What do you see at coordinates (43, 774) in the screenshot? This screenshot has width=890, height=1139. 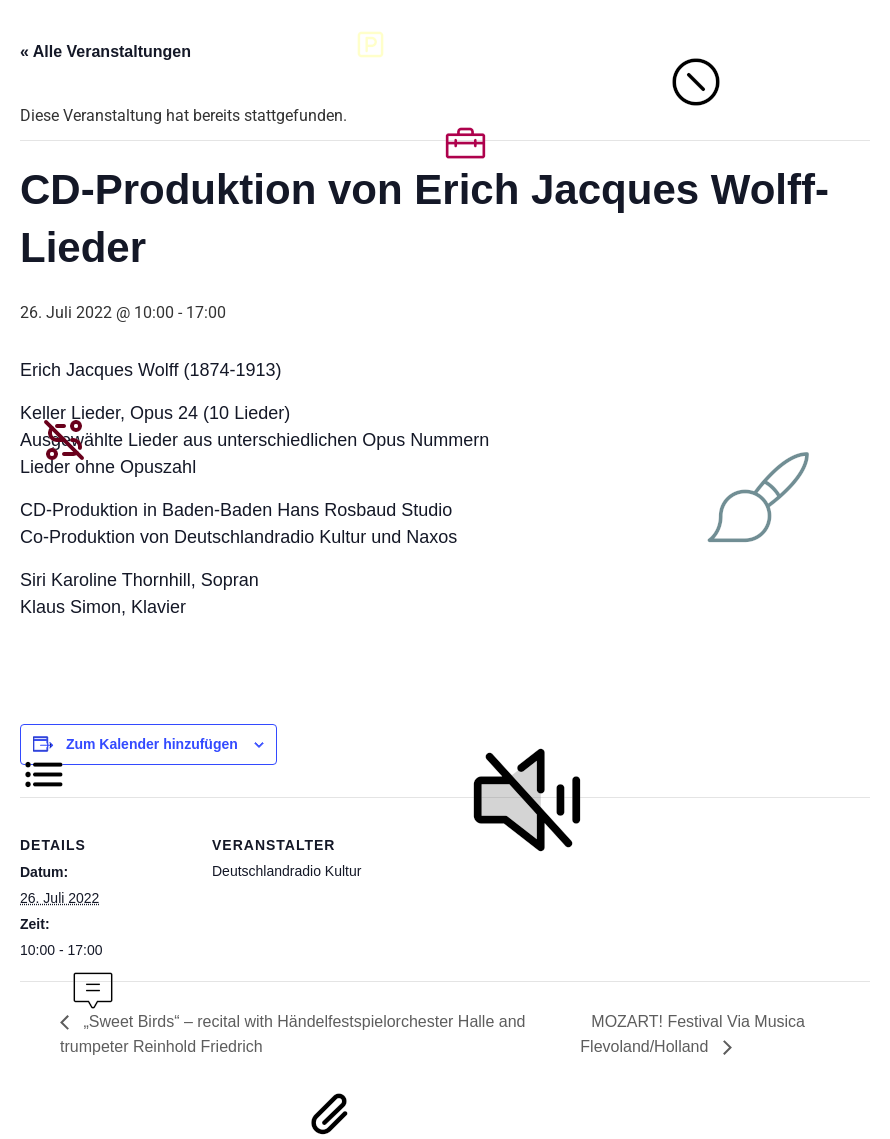 I see `view items in a list format` at bounding box center [43, 774].